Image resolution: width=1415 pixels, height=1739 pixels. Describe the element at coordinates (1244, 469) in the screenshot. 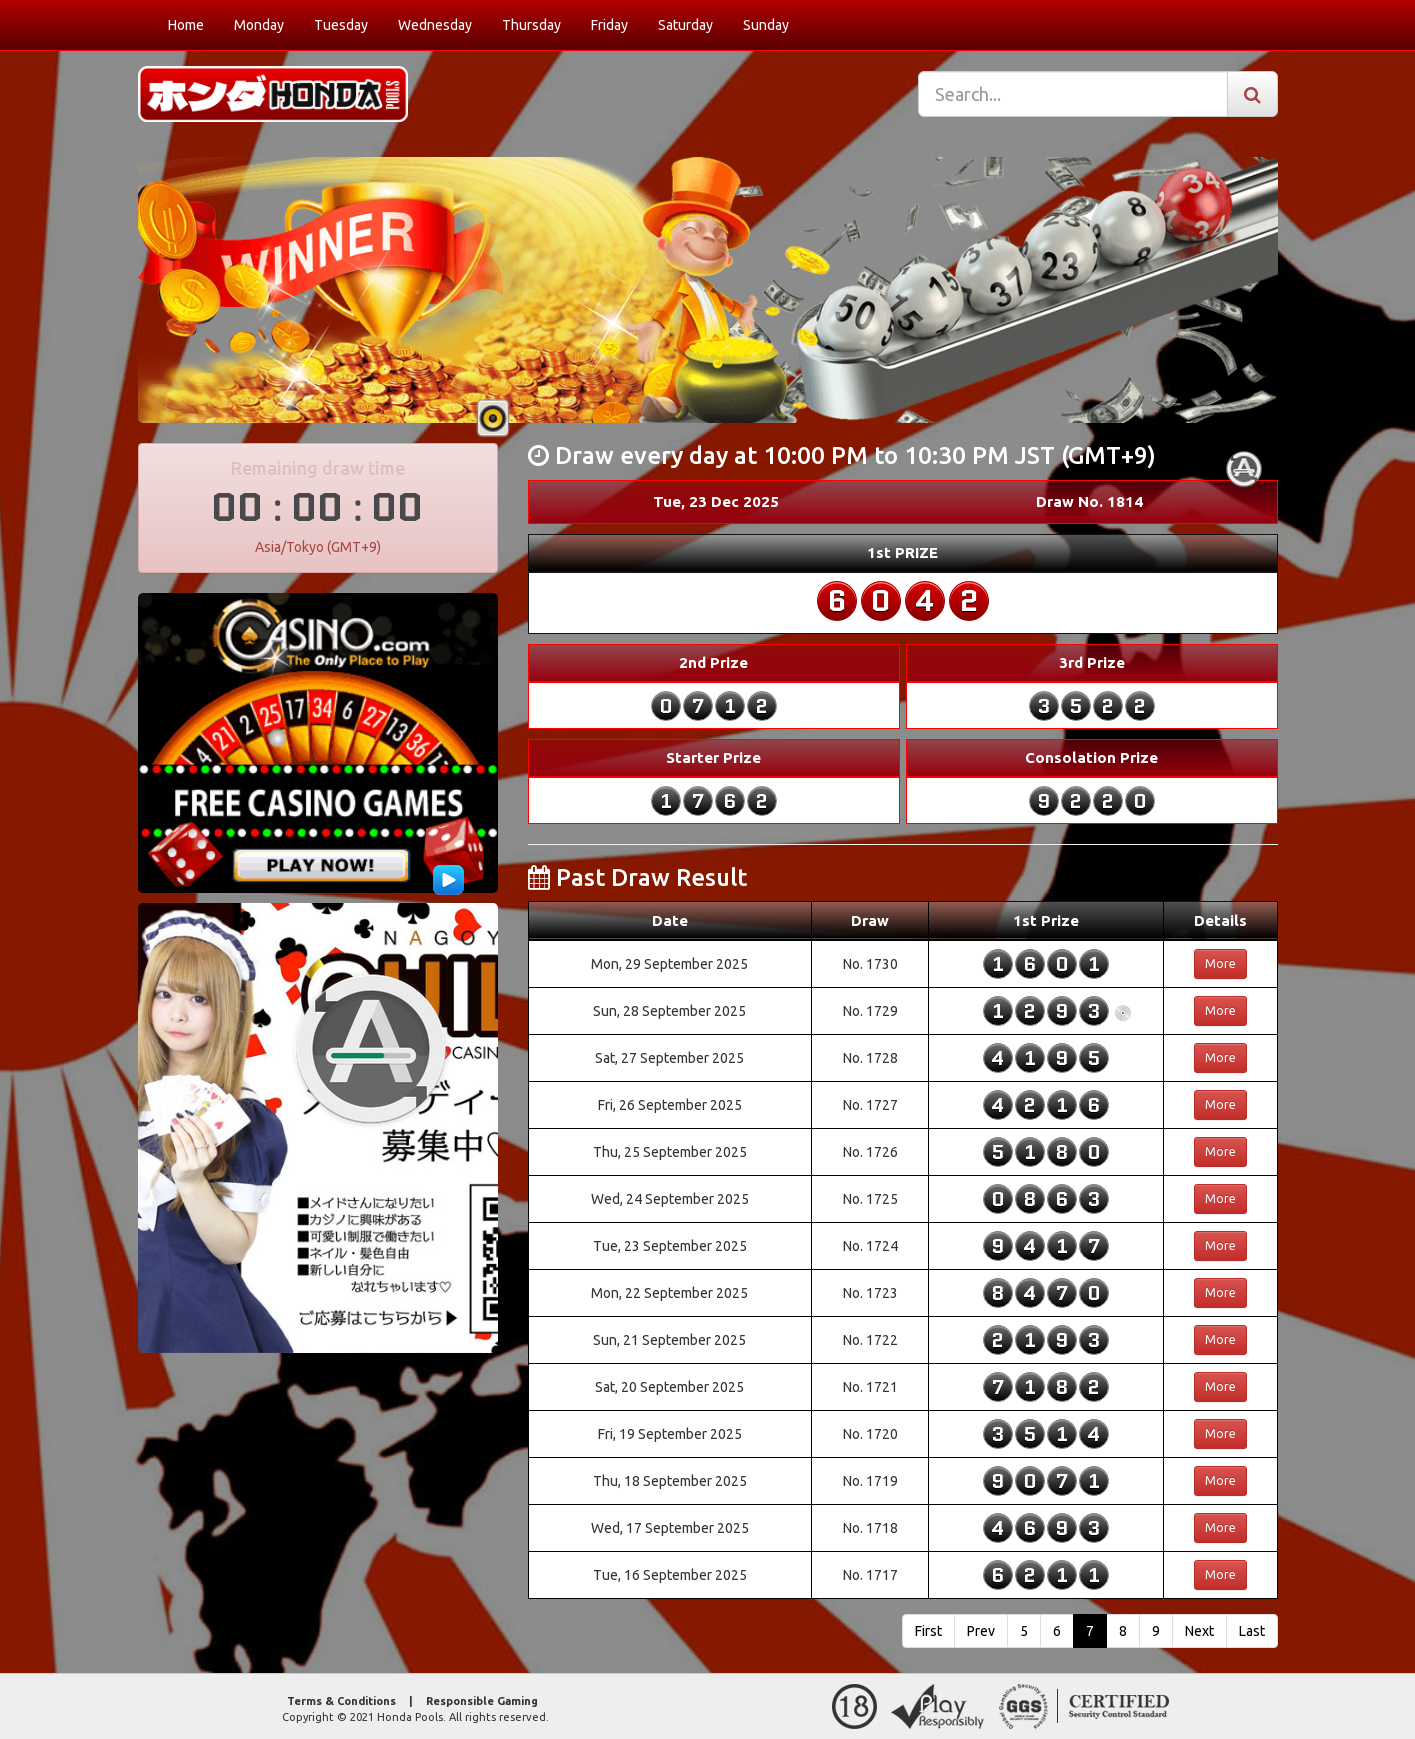

I see `check for available software updates` at that location.